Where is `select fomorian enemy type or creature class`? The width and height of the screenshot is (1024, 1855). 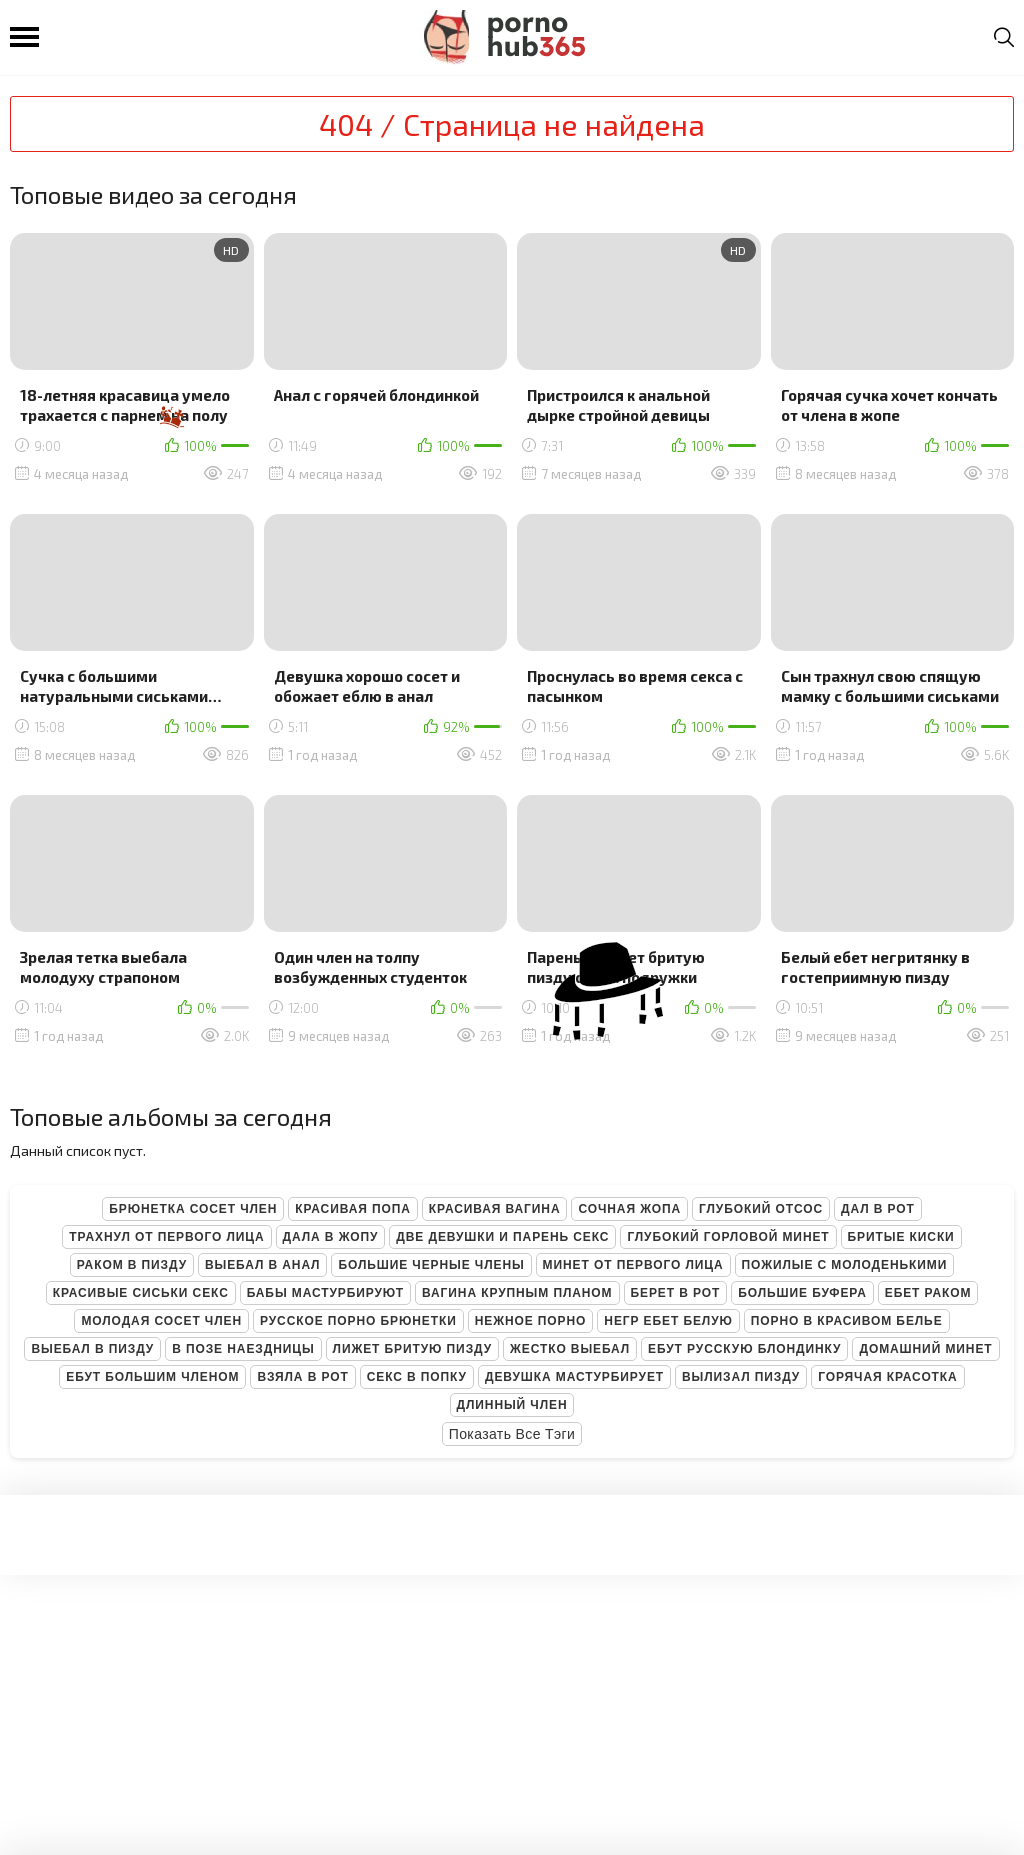
select fomorian enemy type or creature class is located at coordinates (172, 416).